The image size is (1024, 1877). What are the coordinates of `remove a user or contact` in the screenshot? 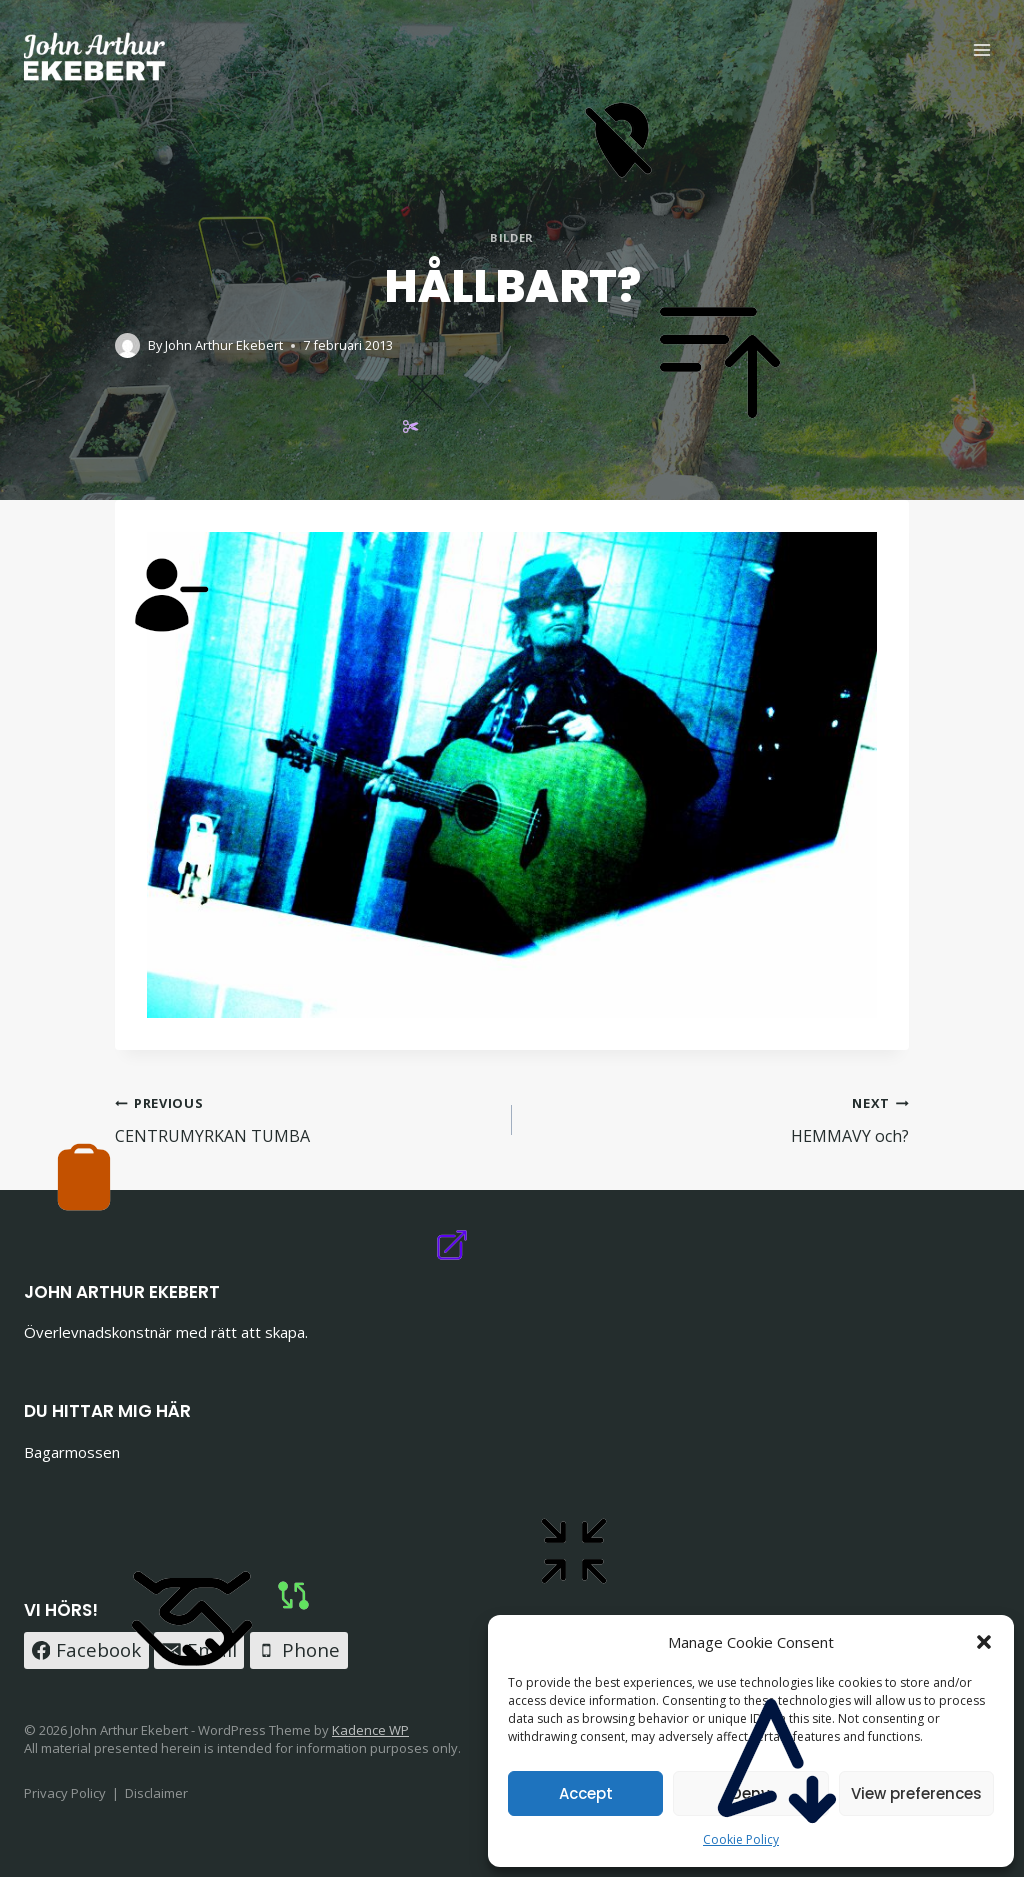 It's located at (168, 595).